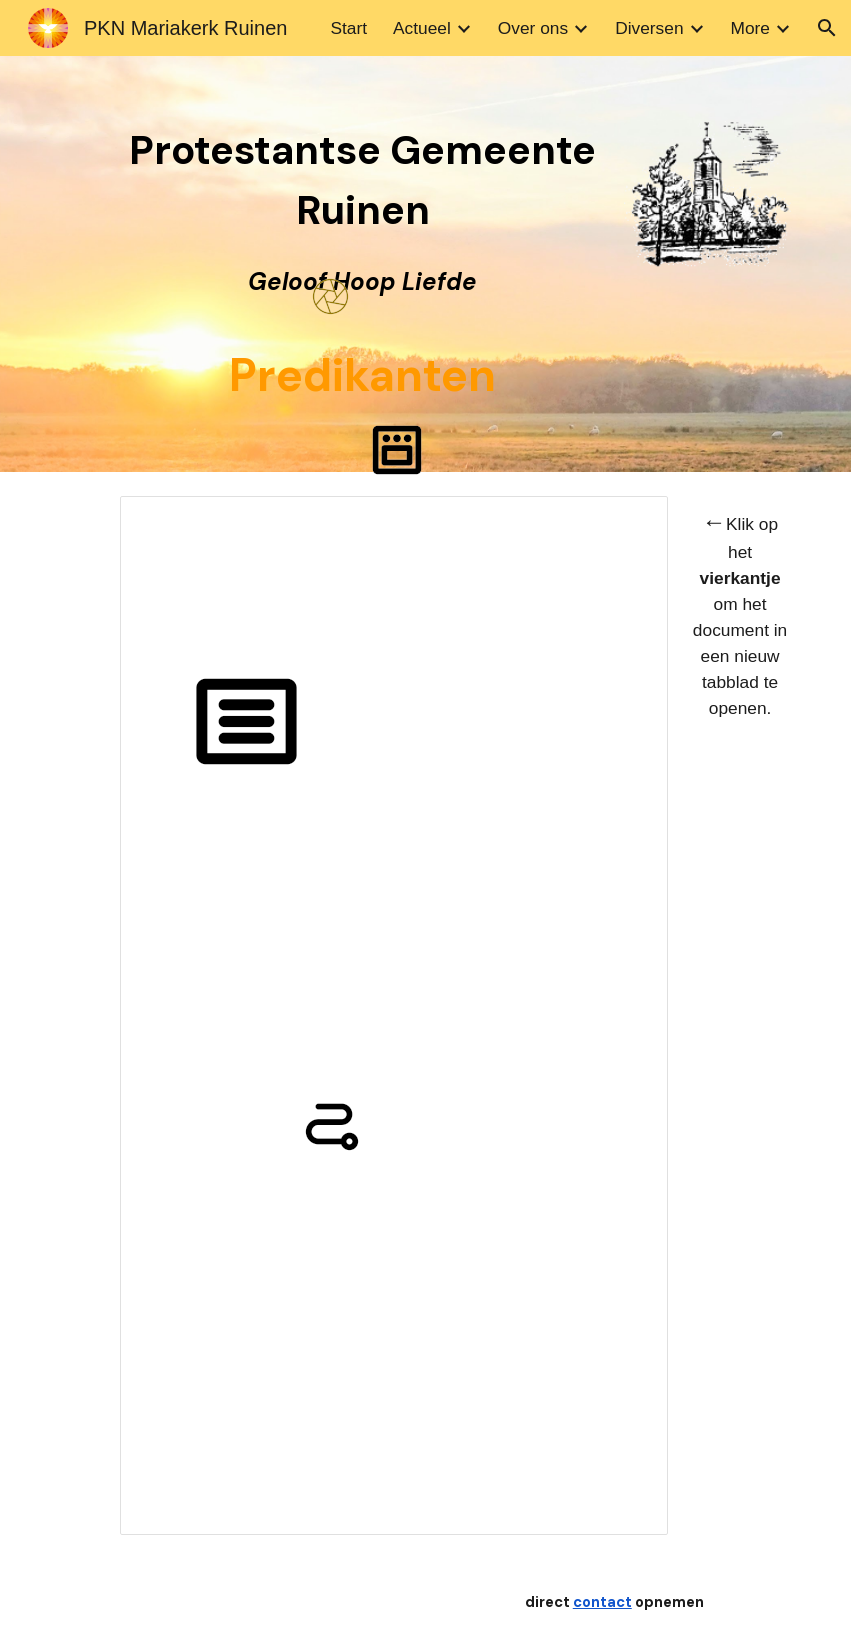 The height and width of the screenshot is (1645, 851). I want to click on view article or document, so click(246, 721).